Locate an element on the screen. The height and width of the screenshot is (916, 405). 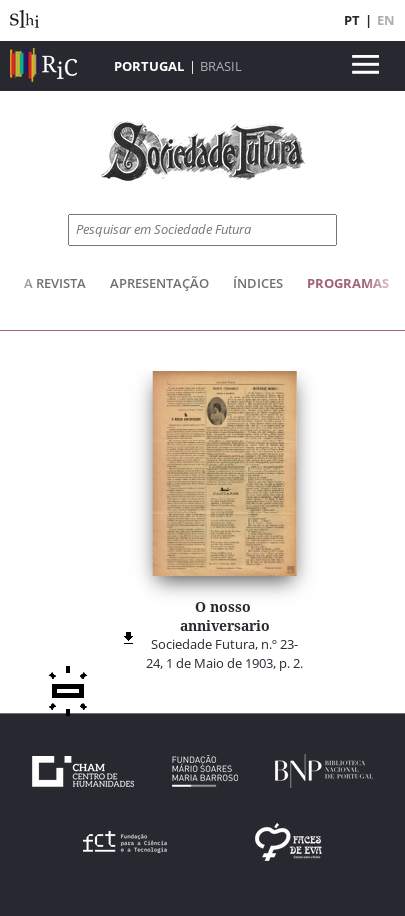
download a file or app is located at coordinates (128, 638).